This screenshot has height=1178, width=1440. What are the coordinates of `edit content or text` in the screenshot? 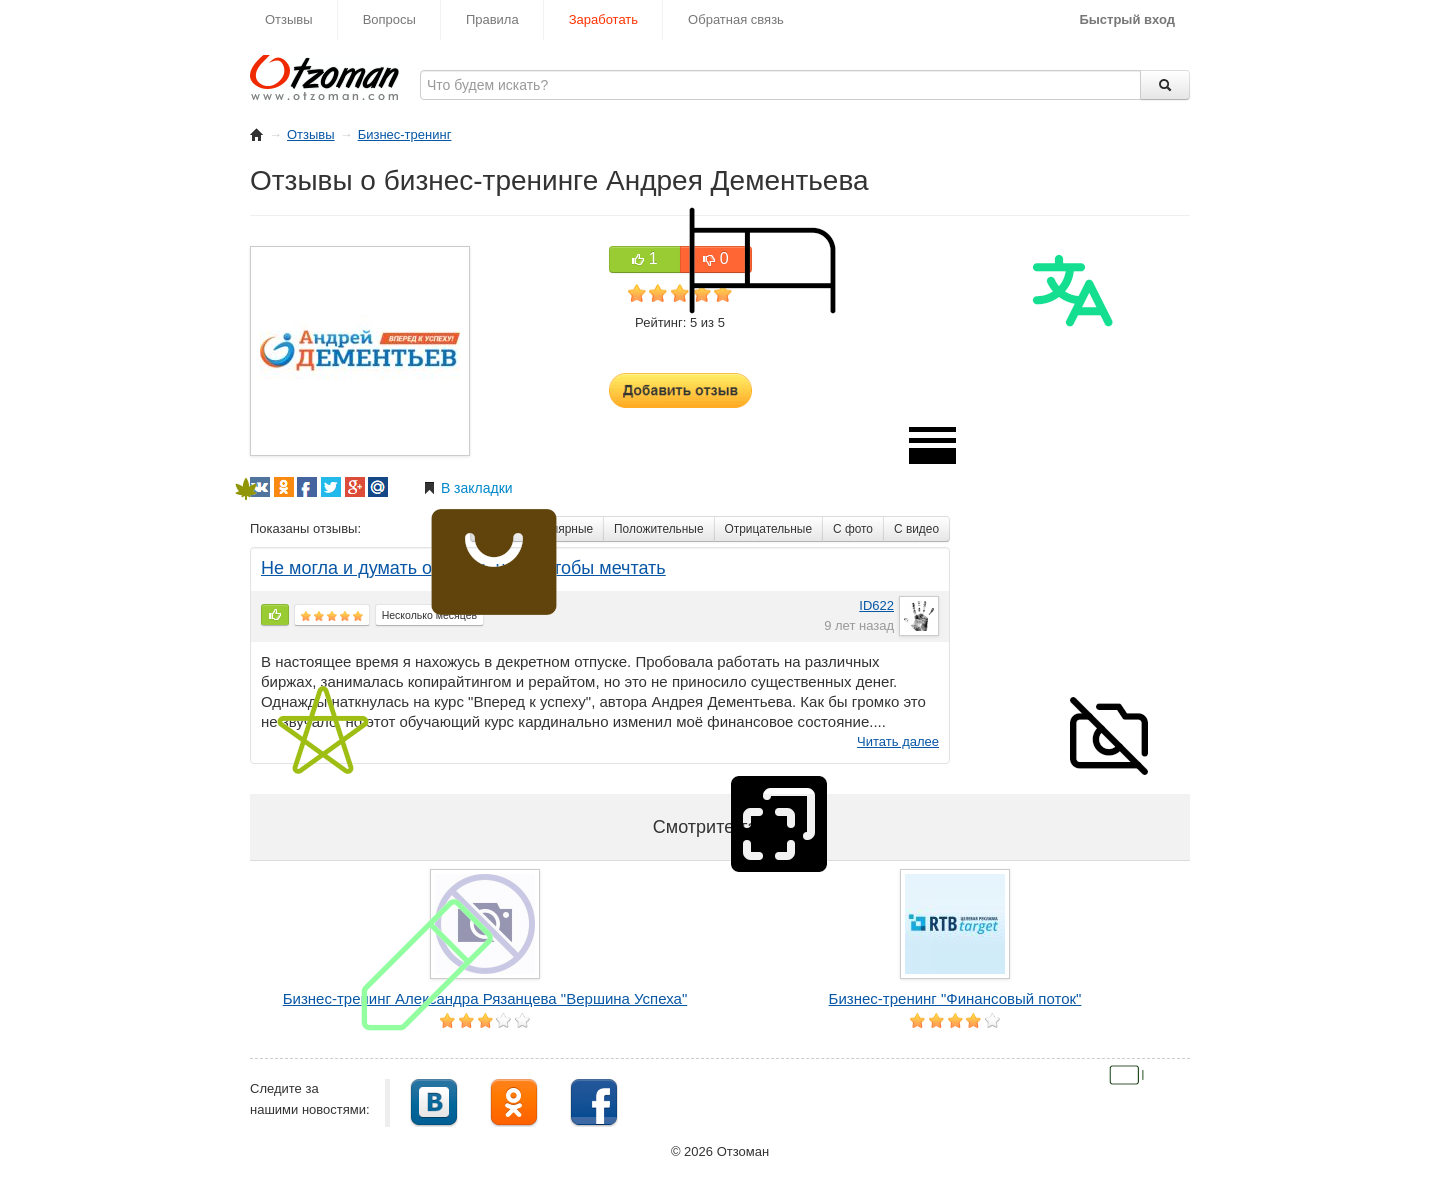 It's located at (424, 967).